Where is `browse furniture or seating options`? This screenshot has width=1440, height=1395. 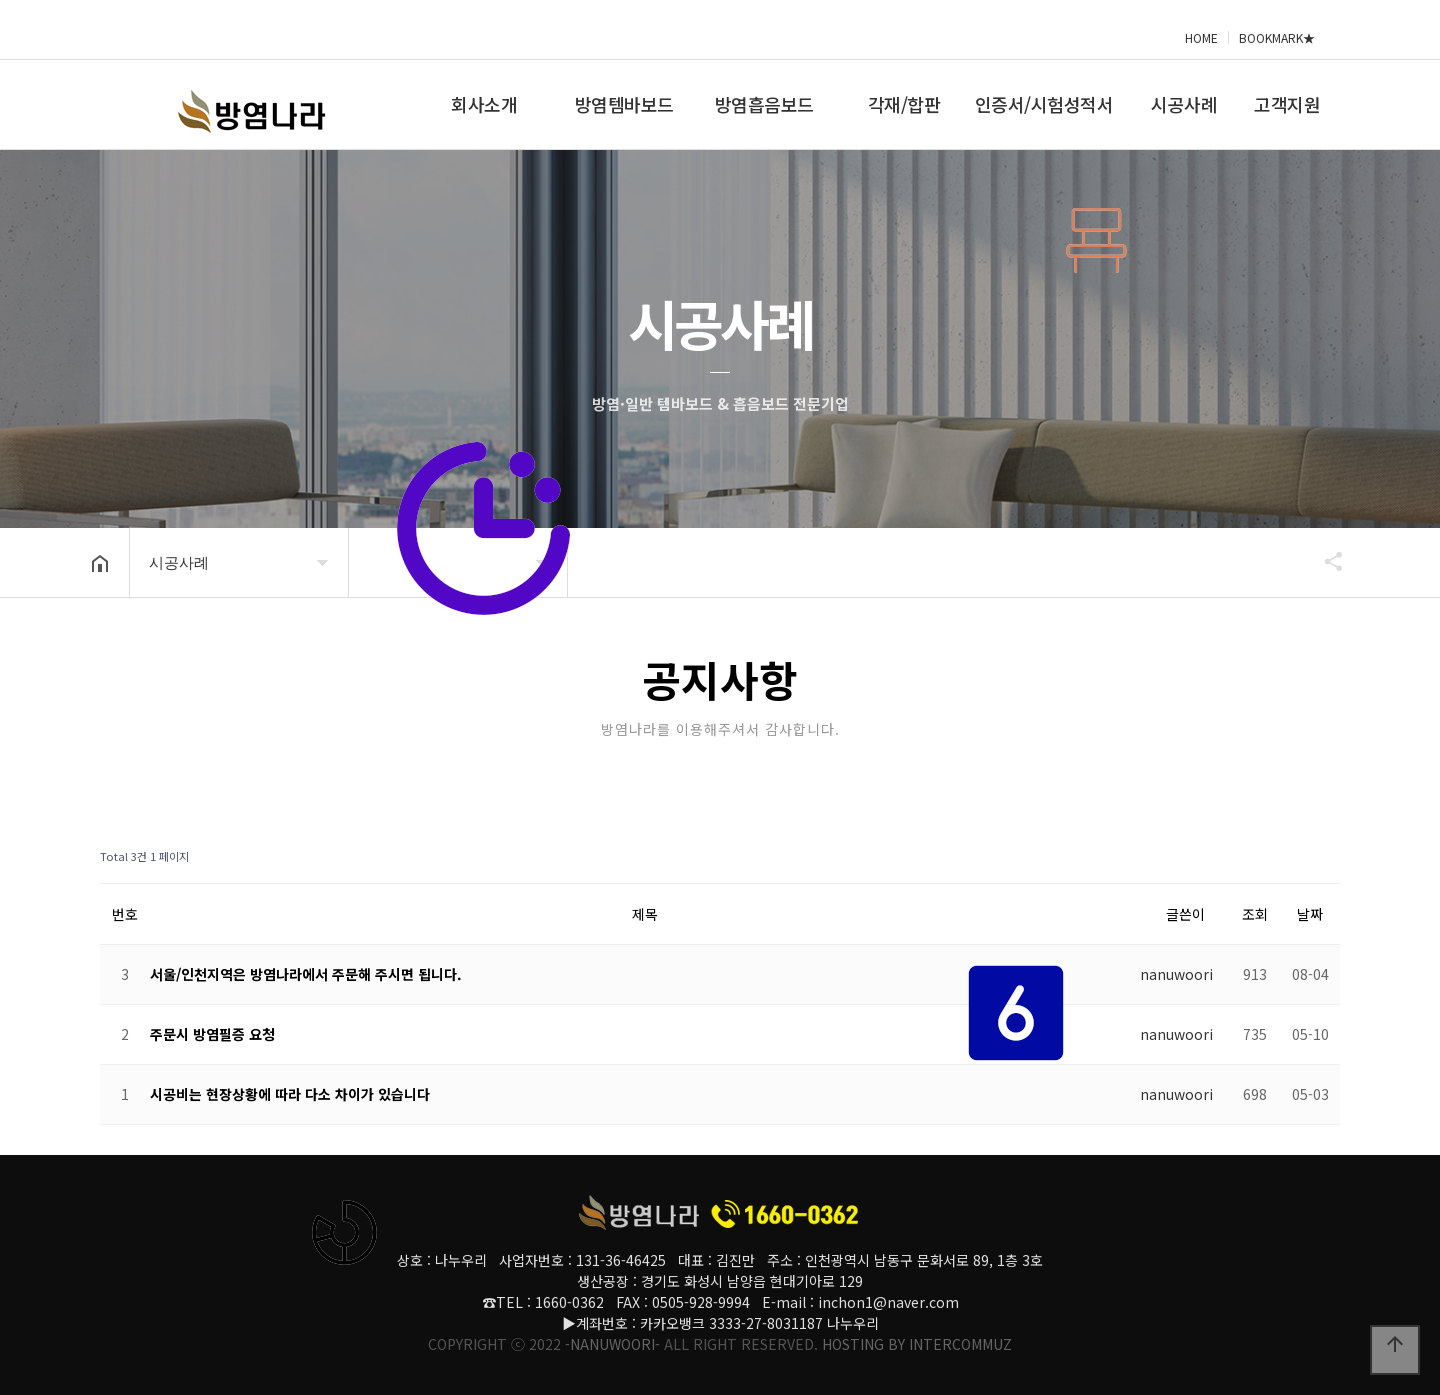 browse furniture or seating options is located at coordinates (1096, 240).